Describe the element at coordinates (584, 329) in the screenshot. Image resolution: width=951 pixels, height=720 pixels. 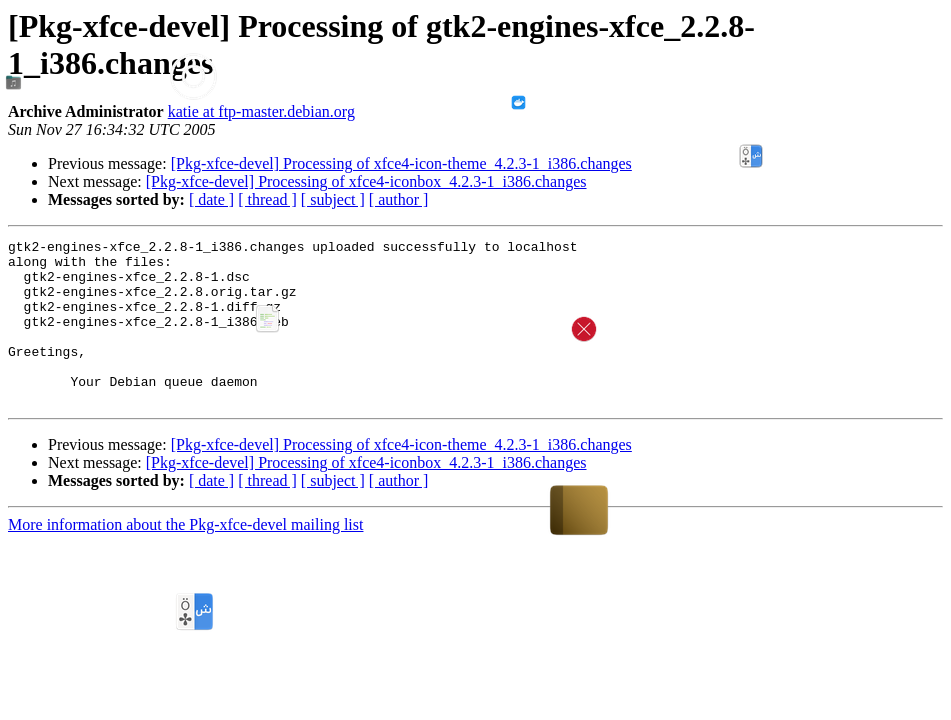
I see `indicates a file cannot sync to Dropbox` at that location.